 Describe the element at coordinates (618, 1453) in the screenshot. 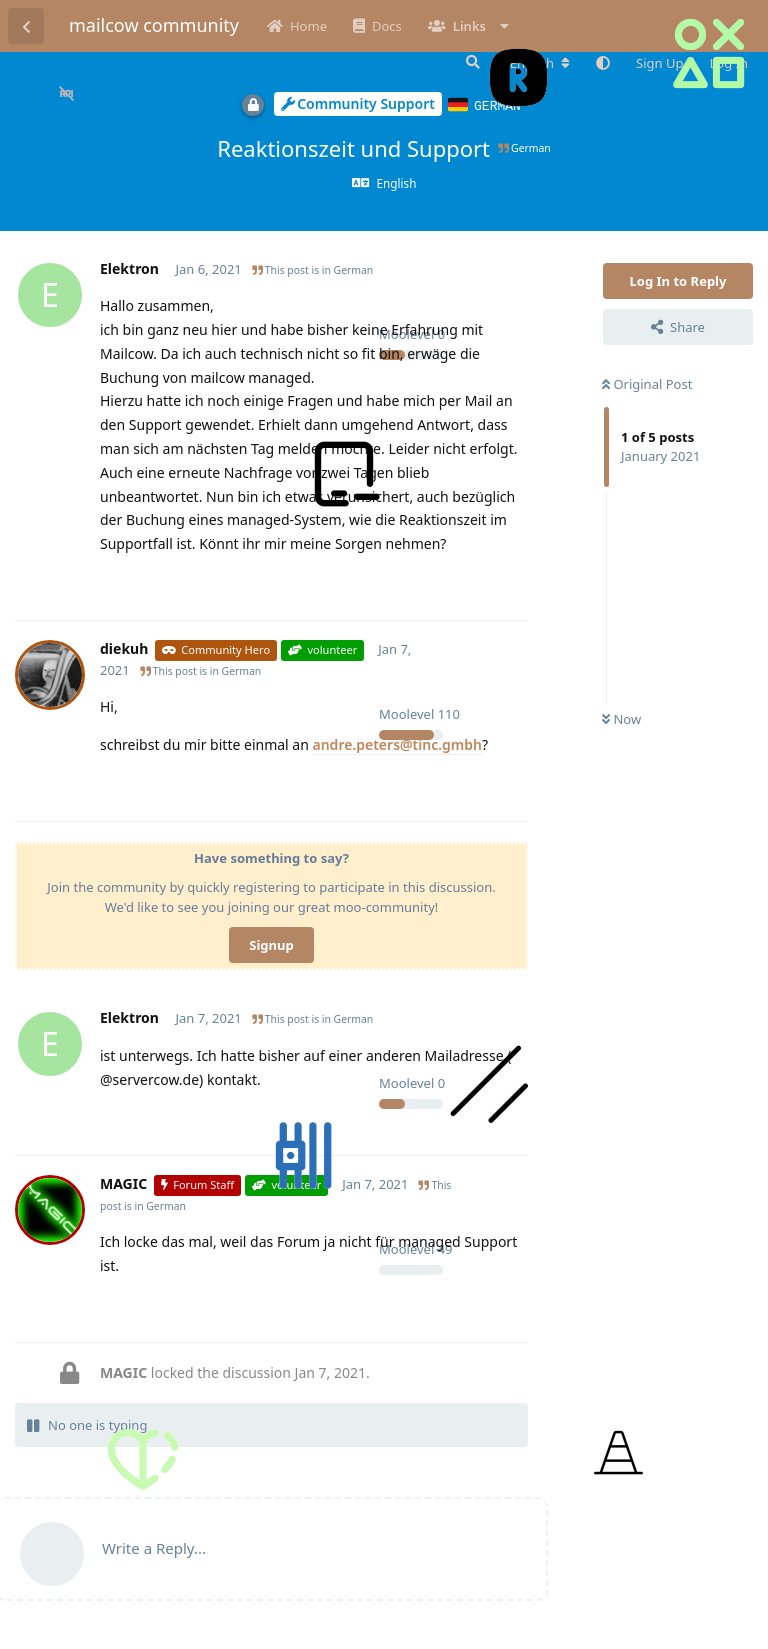

I see `indicates a work in progress or under construction area` at that location.